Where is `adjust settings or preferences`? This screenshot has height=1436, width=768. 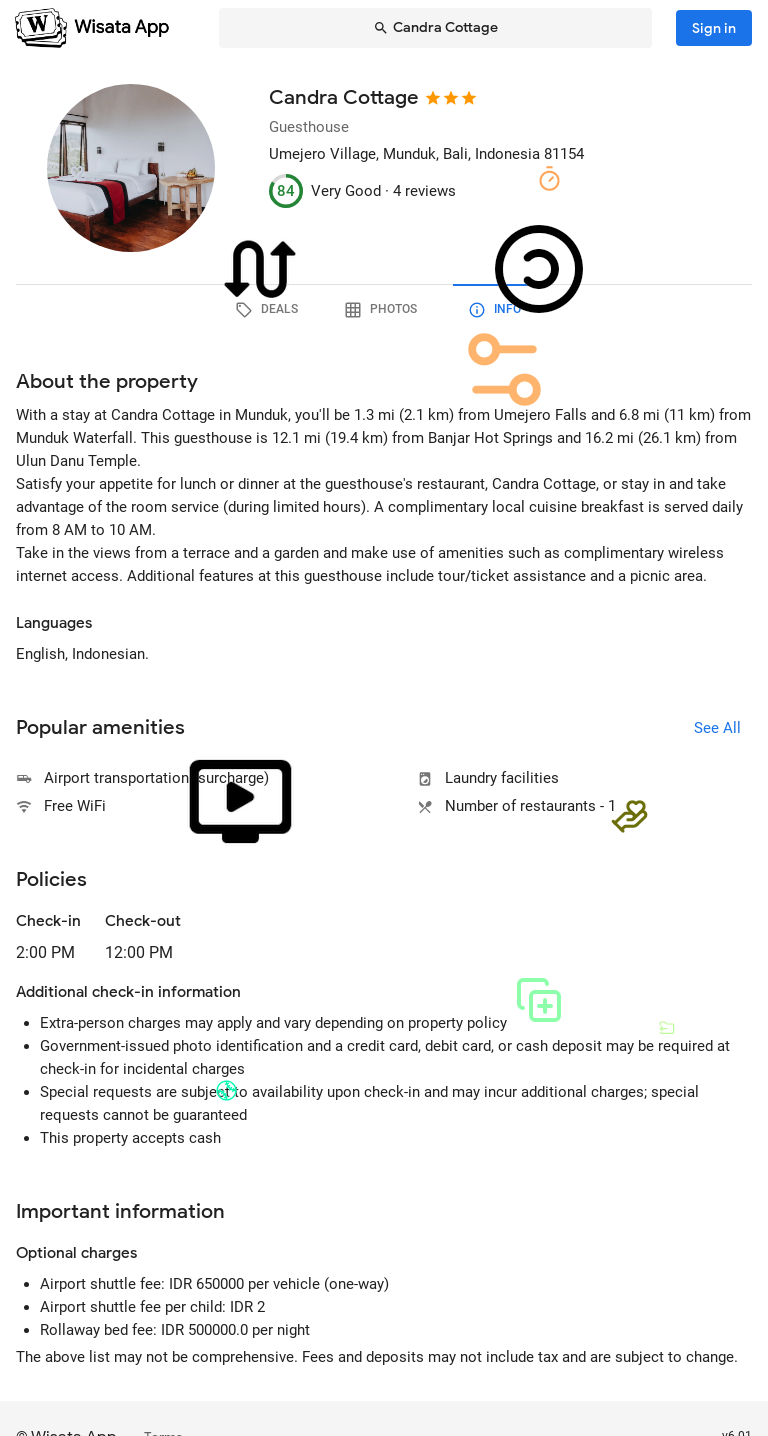 adjust settings or preferences is located at coordinates (504, 369).